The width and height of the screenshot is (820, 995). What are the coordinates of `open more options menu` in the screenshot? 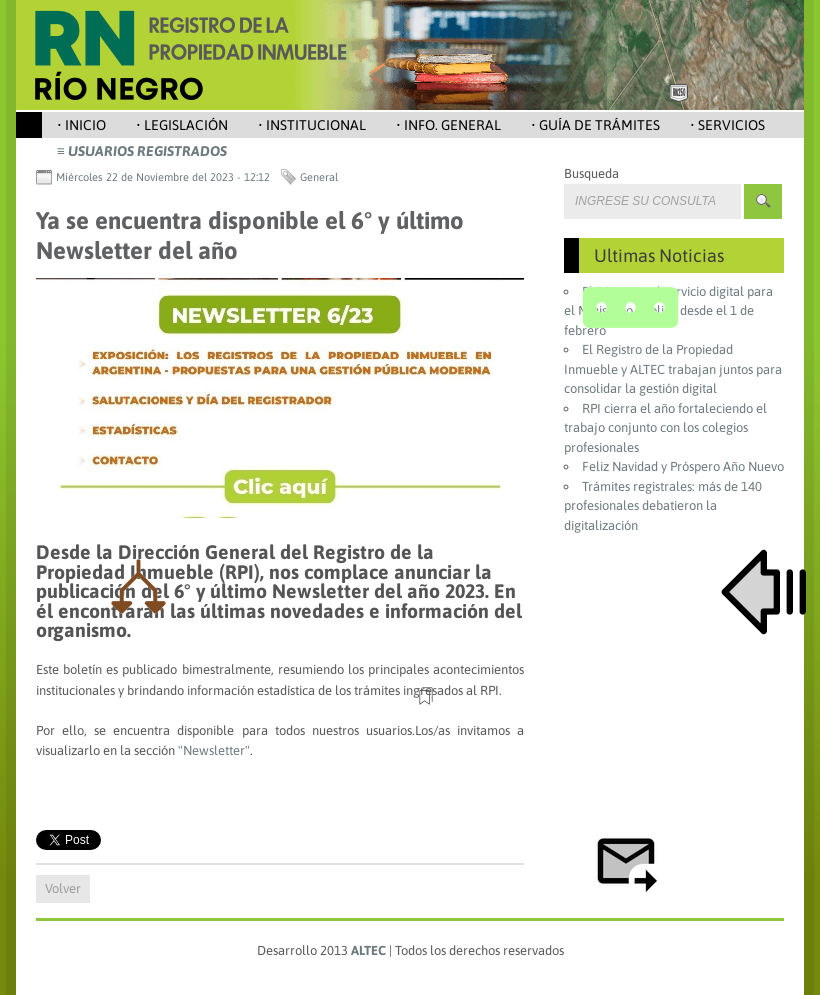 It's located at (630, 307).